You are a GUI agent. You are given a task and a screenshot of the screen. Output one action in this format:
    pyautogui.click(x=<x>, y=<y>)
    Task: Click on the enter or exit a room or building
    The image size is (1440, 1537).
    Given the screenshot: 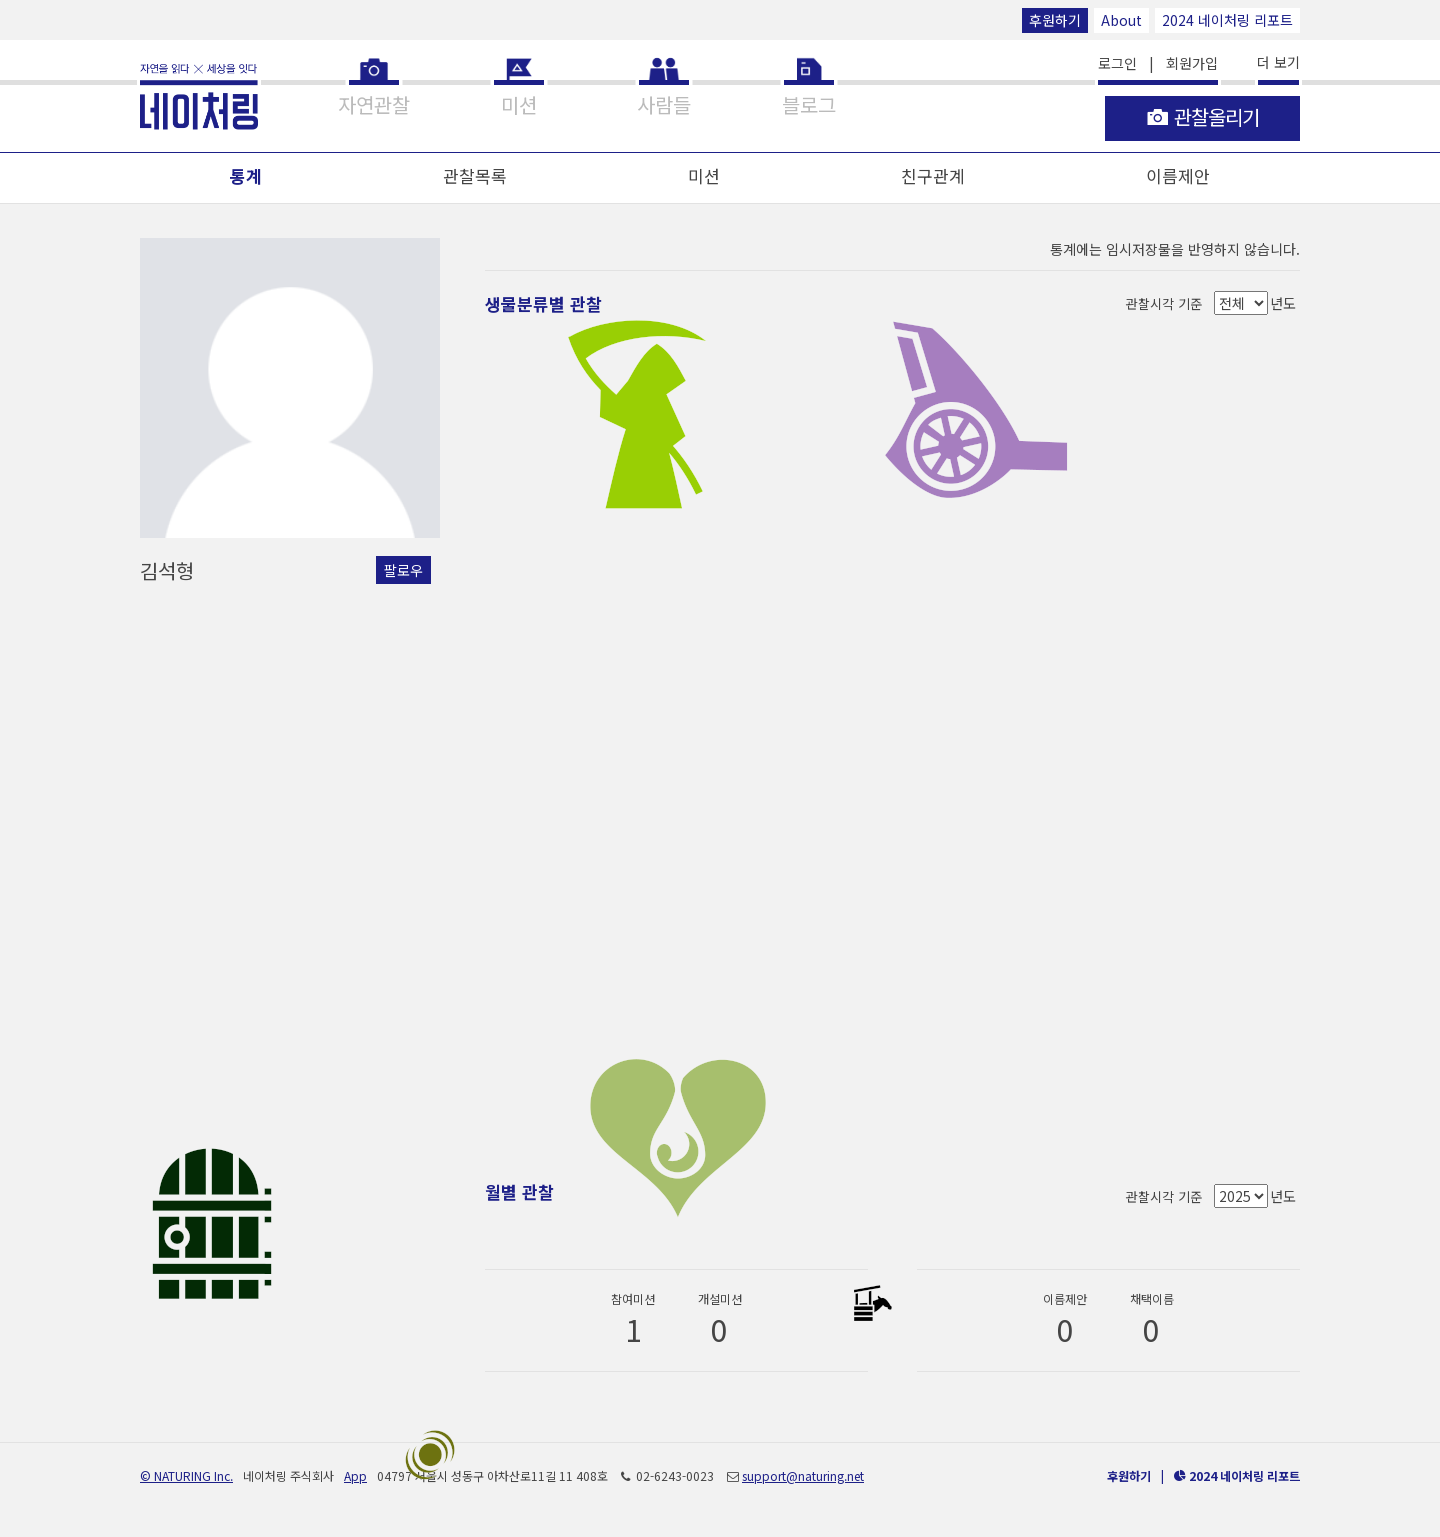 What is the action you would take?
    pyautogui.click(x=207, y=1224)
    